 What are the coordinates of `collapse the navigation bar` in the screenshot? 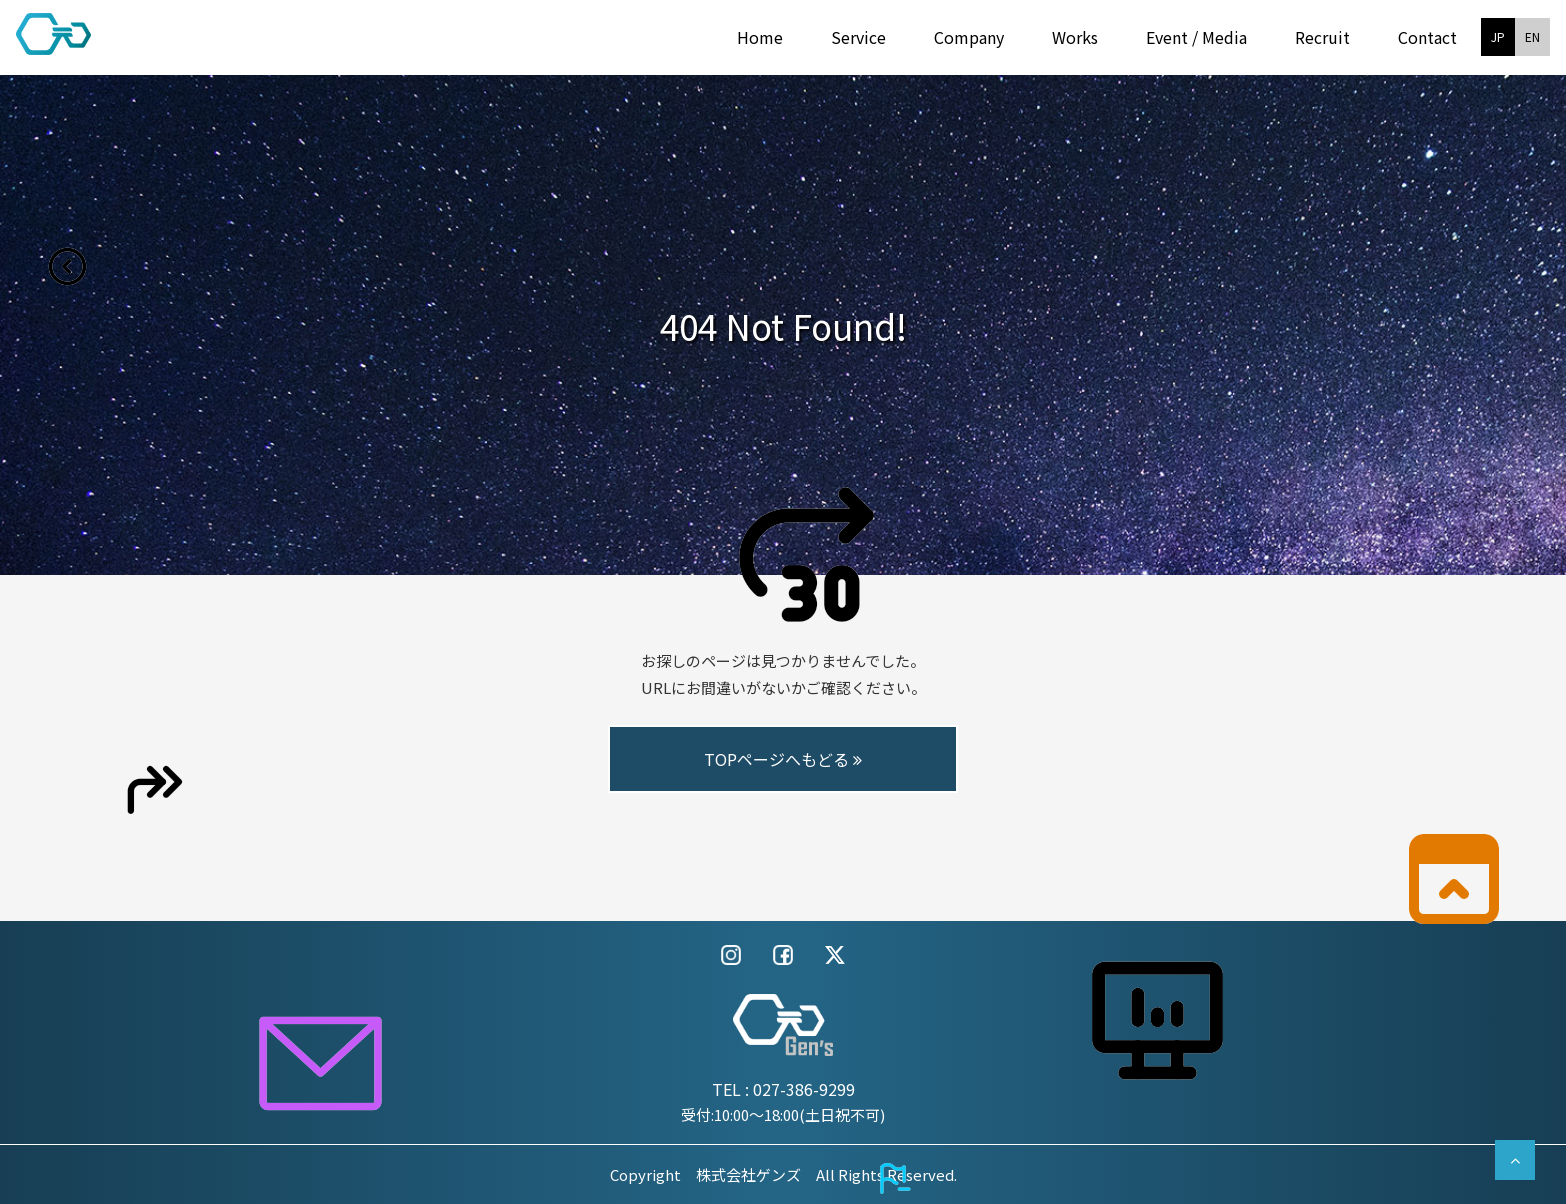 It's located at (1454, 879).